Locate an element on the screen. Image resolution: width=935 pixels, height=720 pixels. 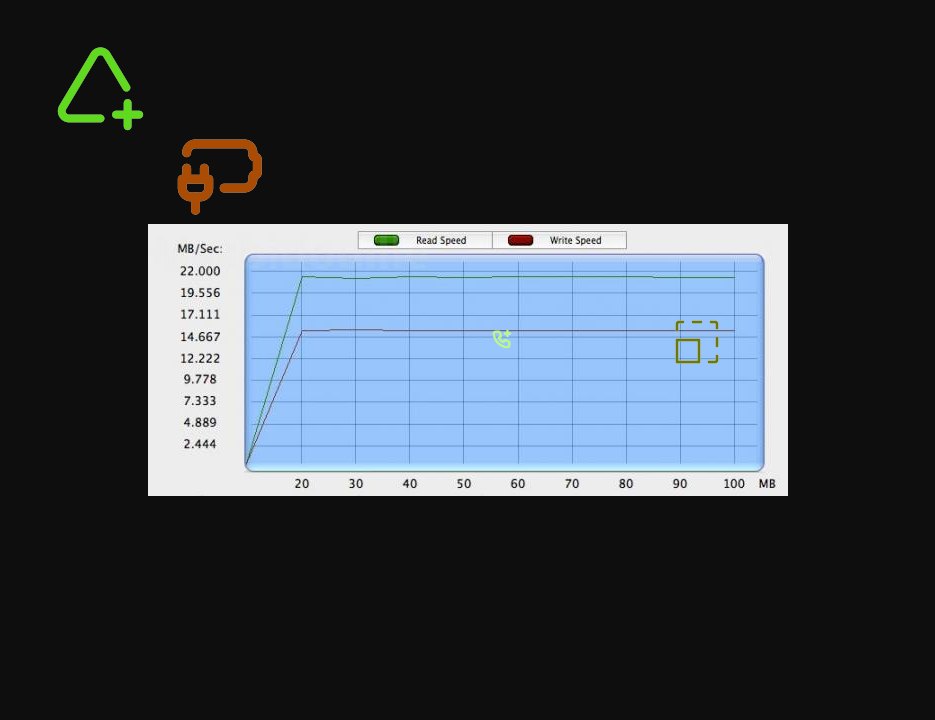
add a new warning or alert is located at coordinates (100, 87).